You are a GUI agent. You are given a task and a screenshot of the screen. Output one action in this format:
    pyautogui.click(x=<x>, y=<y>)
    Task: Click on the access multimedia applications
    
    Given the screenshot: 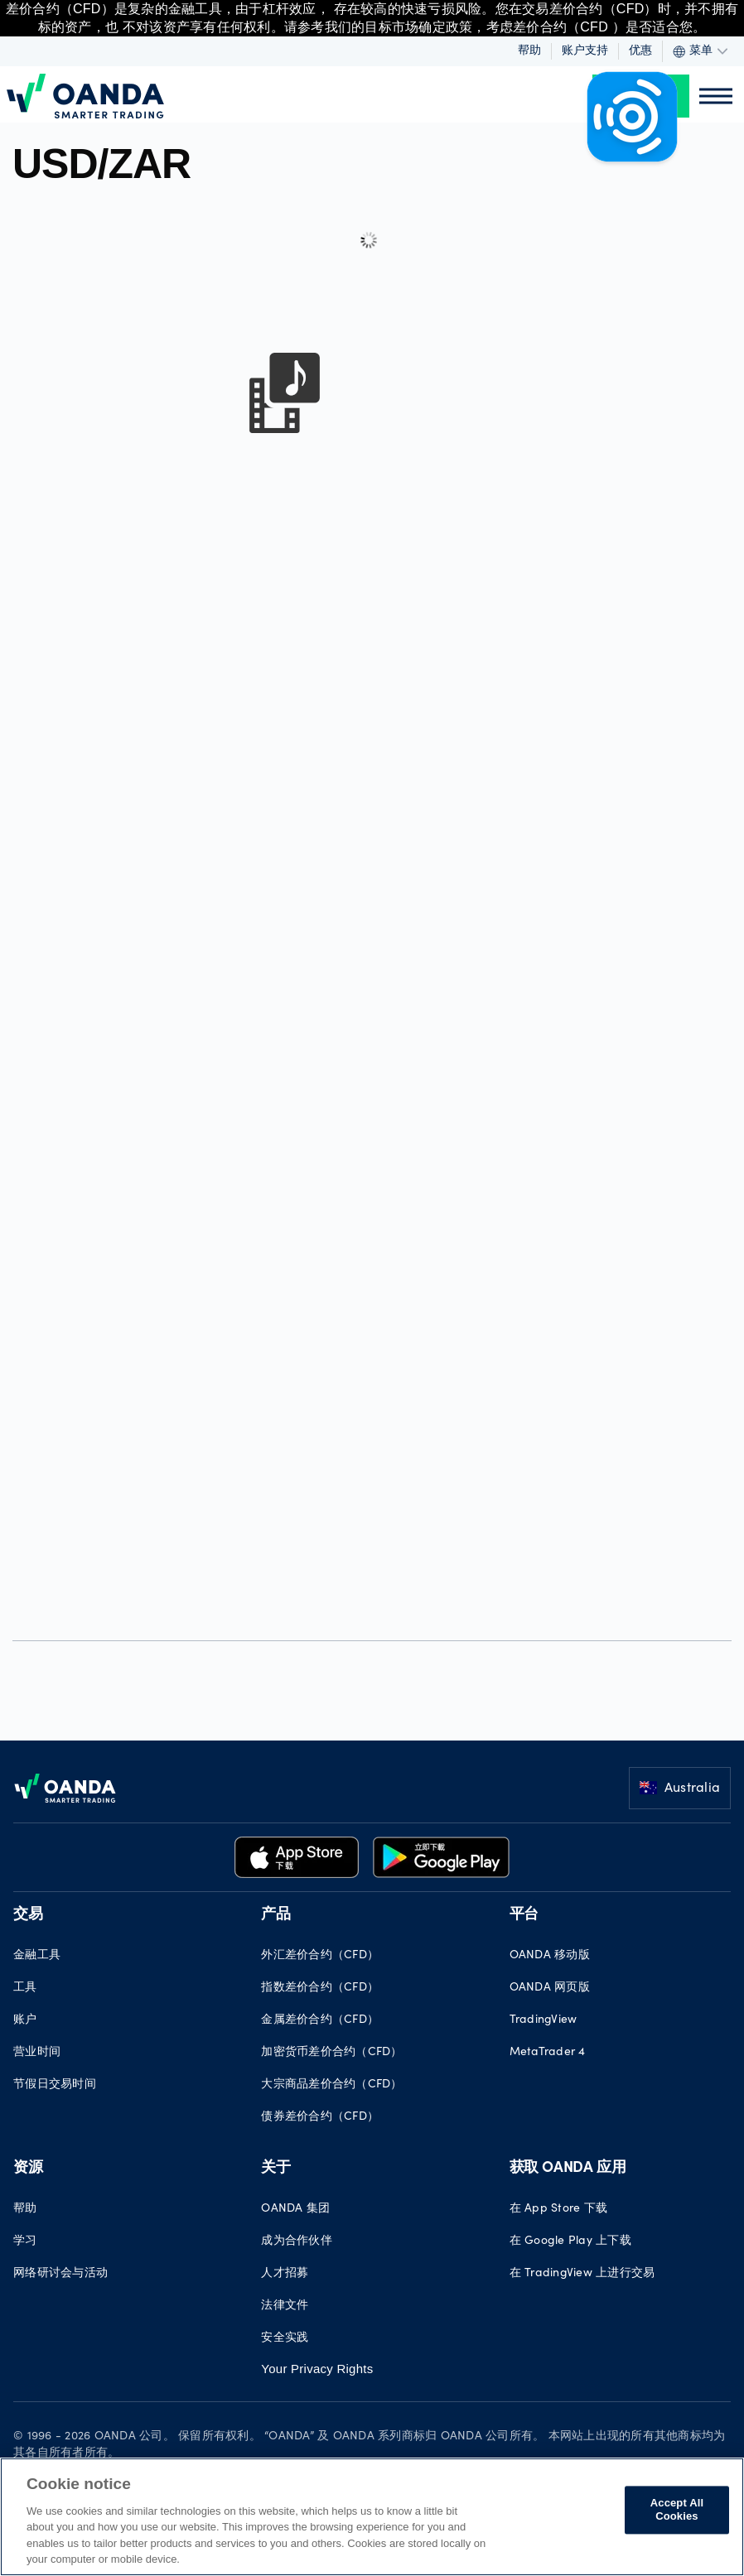 What is the action you would take?
    pyautogui.click(x=284, y=392)
    